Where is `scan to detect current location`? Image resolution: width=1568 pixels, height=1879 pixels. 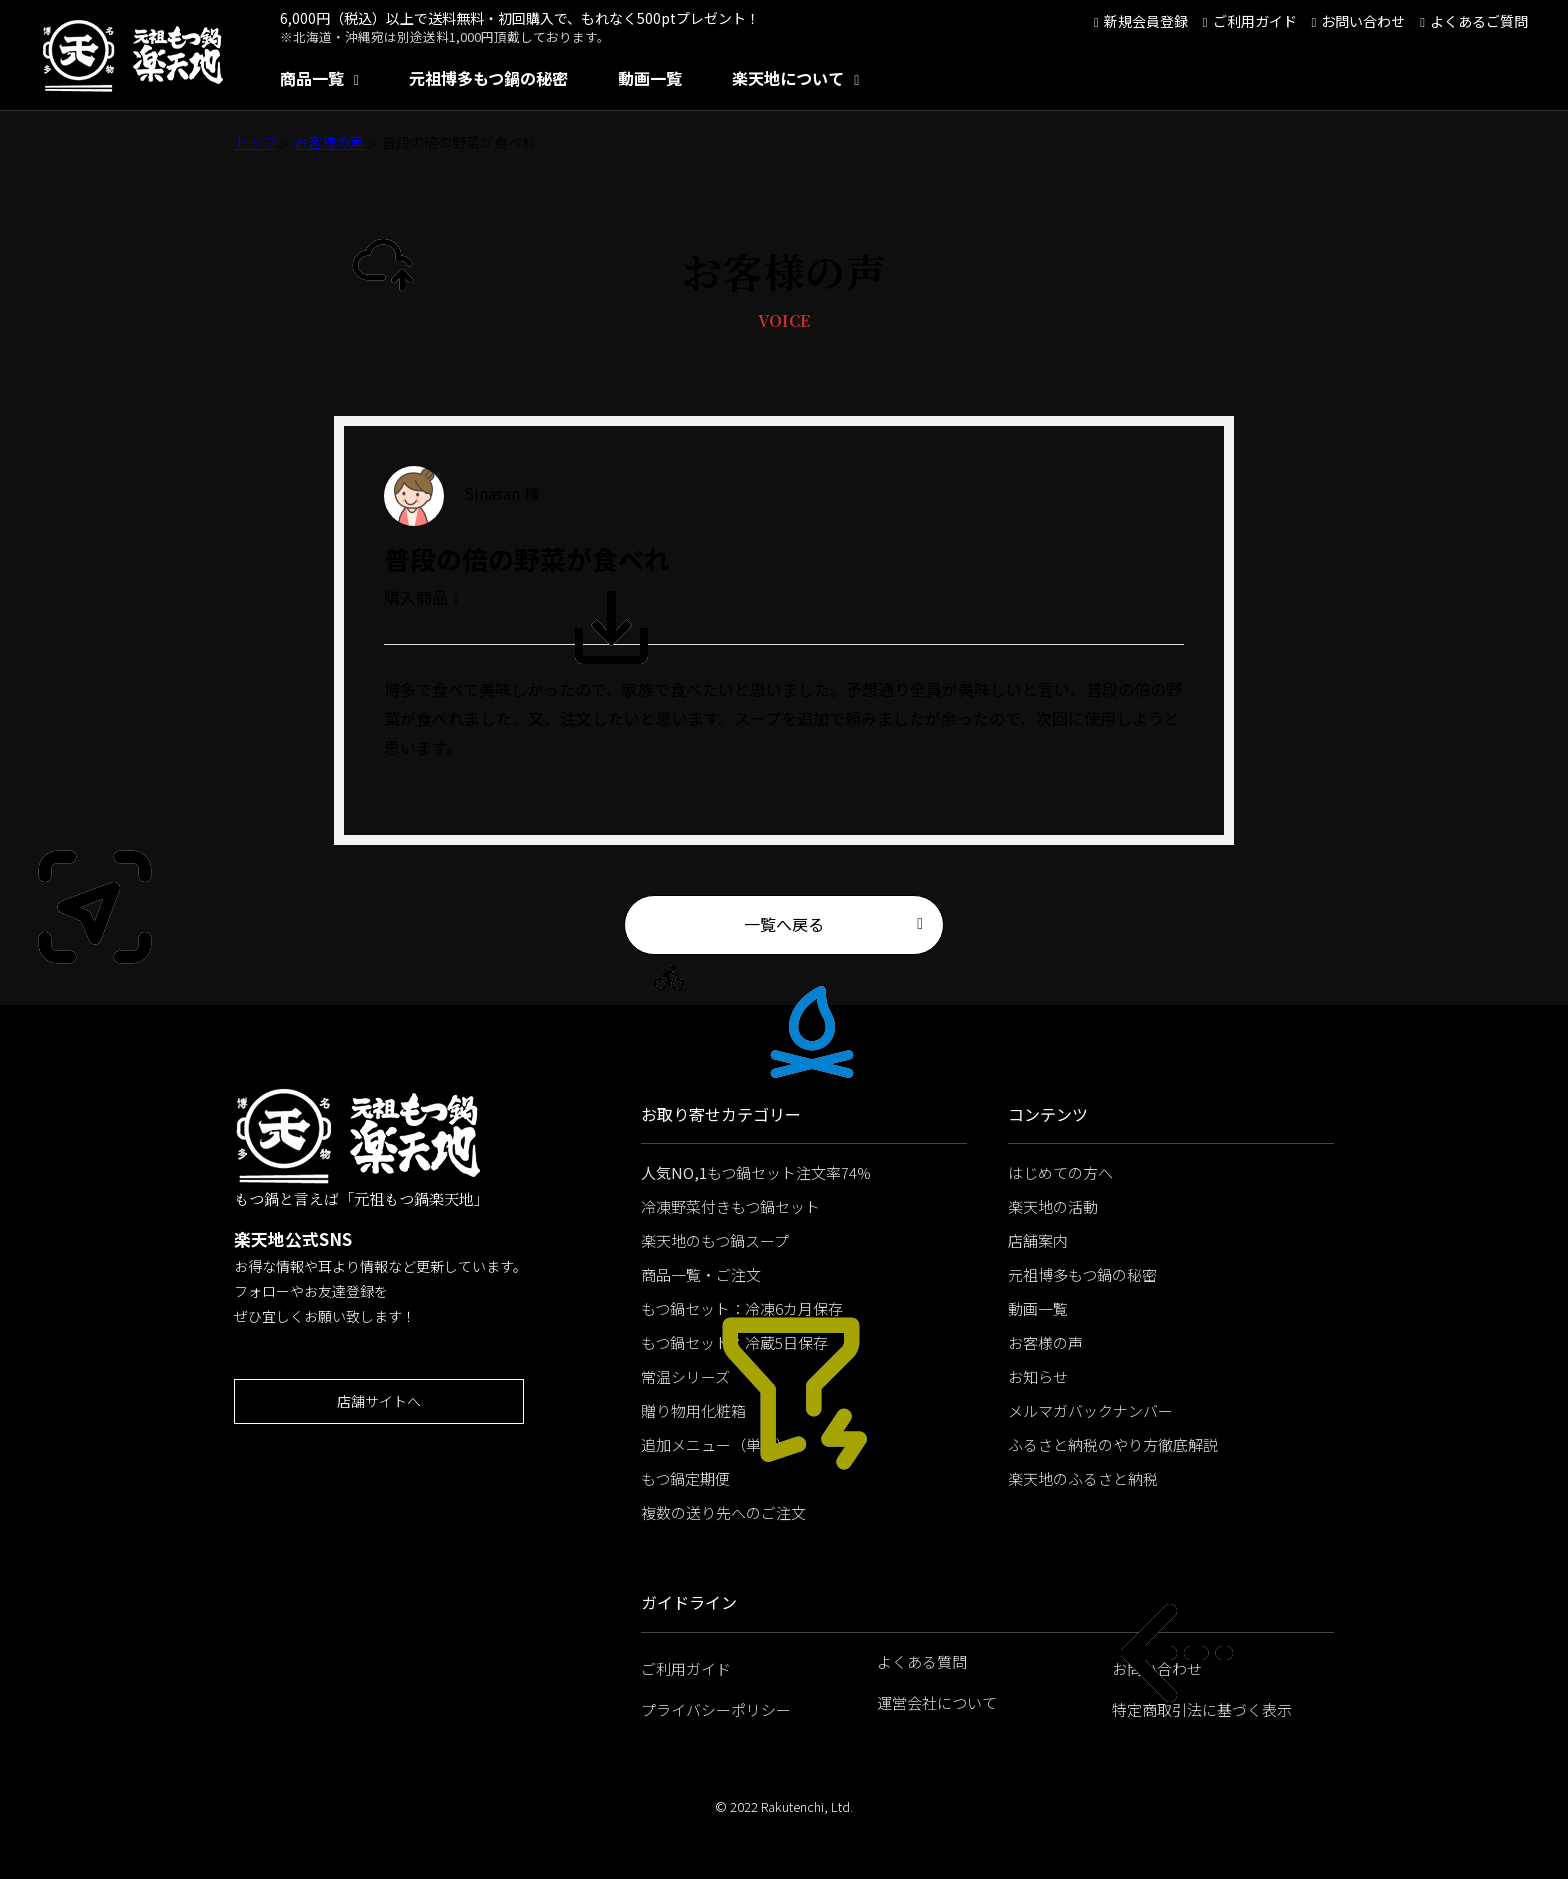 scan to detect current location is located at coordinates (95, 907).